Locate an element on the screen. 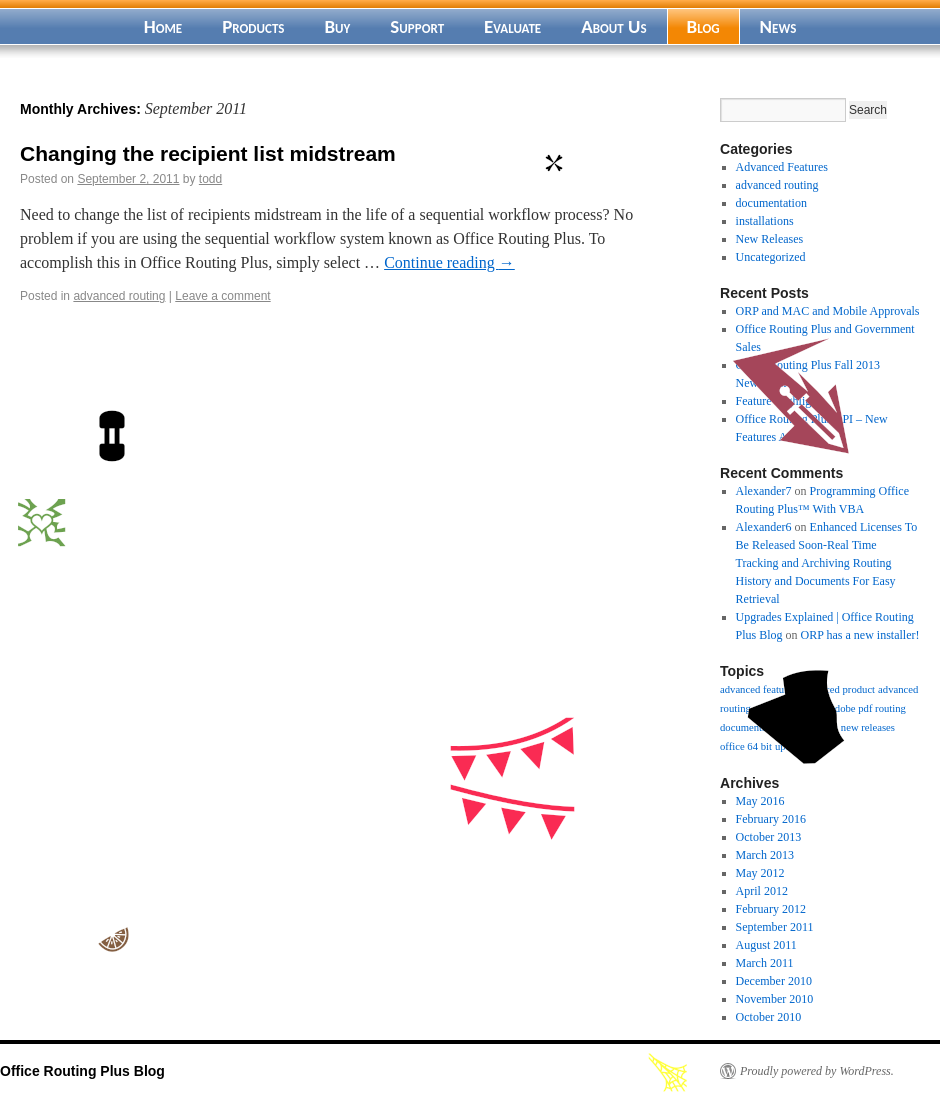  select algeria as your country or region is located at coordinates (796, 717).